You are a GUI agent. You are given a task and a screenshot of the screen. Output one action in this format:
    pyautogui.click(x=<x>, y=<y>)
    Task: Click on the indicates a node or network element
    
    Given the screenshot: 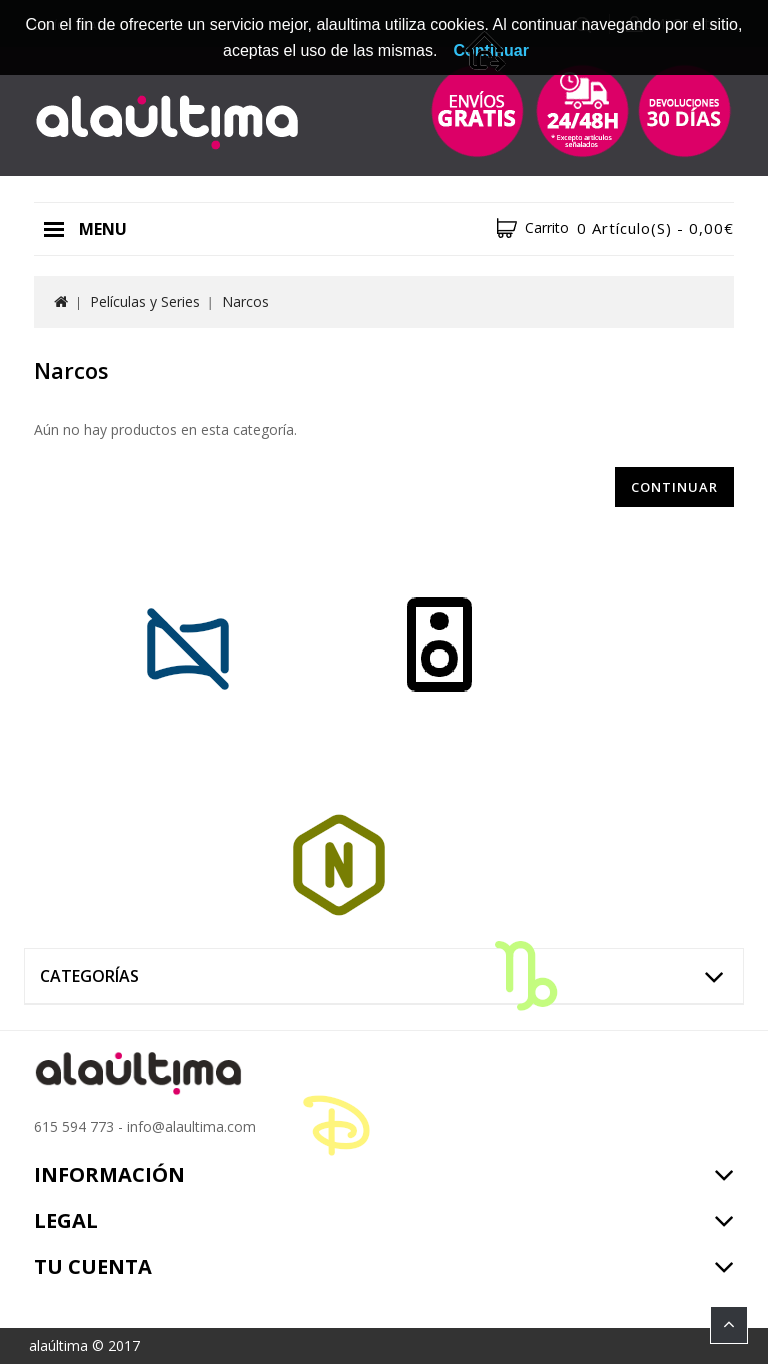 What is the action you would take?
    pyautogui.click(x=339, y=865)
    